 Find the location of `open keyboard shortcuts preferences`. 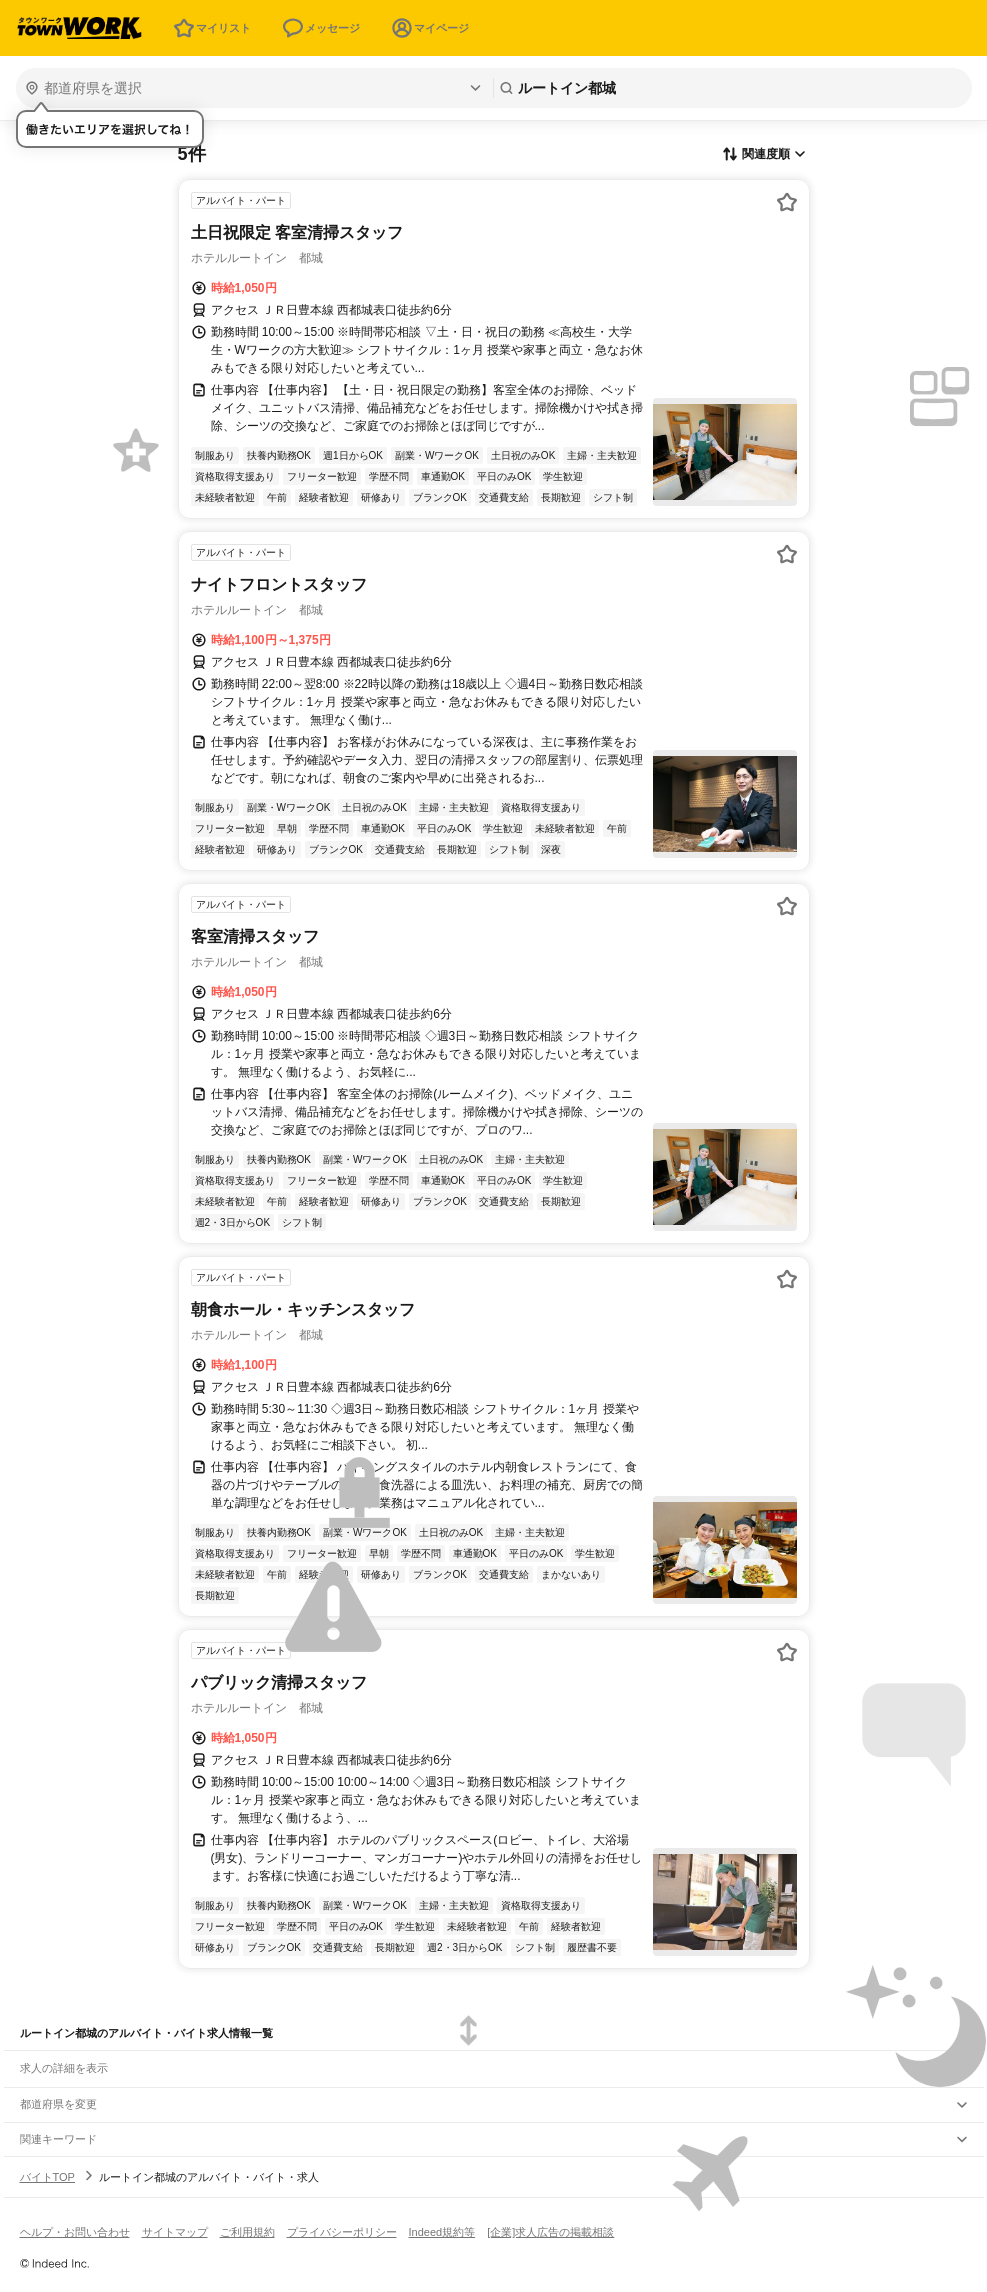

open keyboard shortcuts preferences is located at coordinates (941, 398).